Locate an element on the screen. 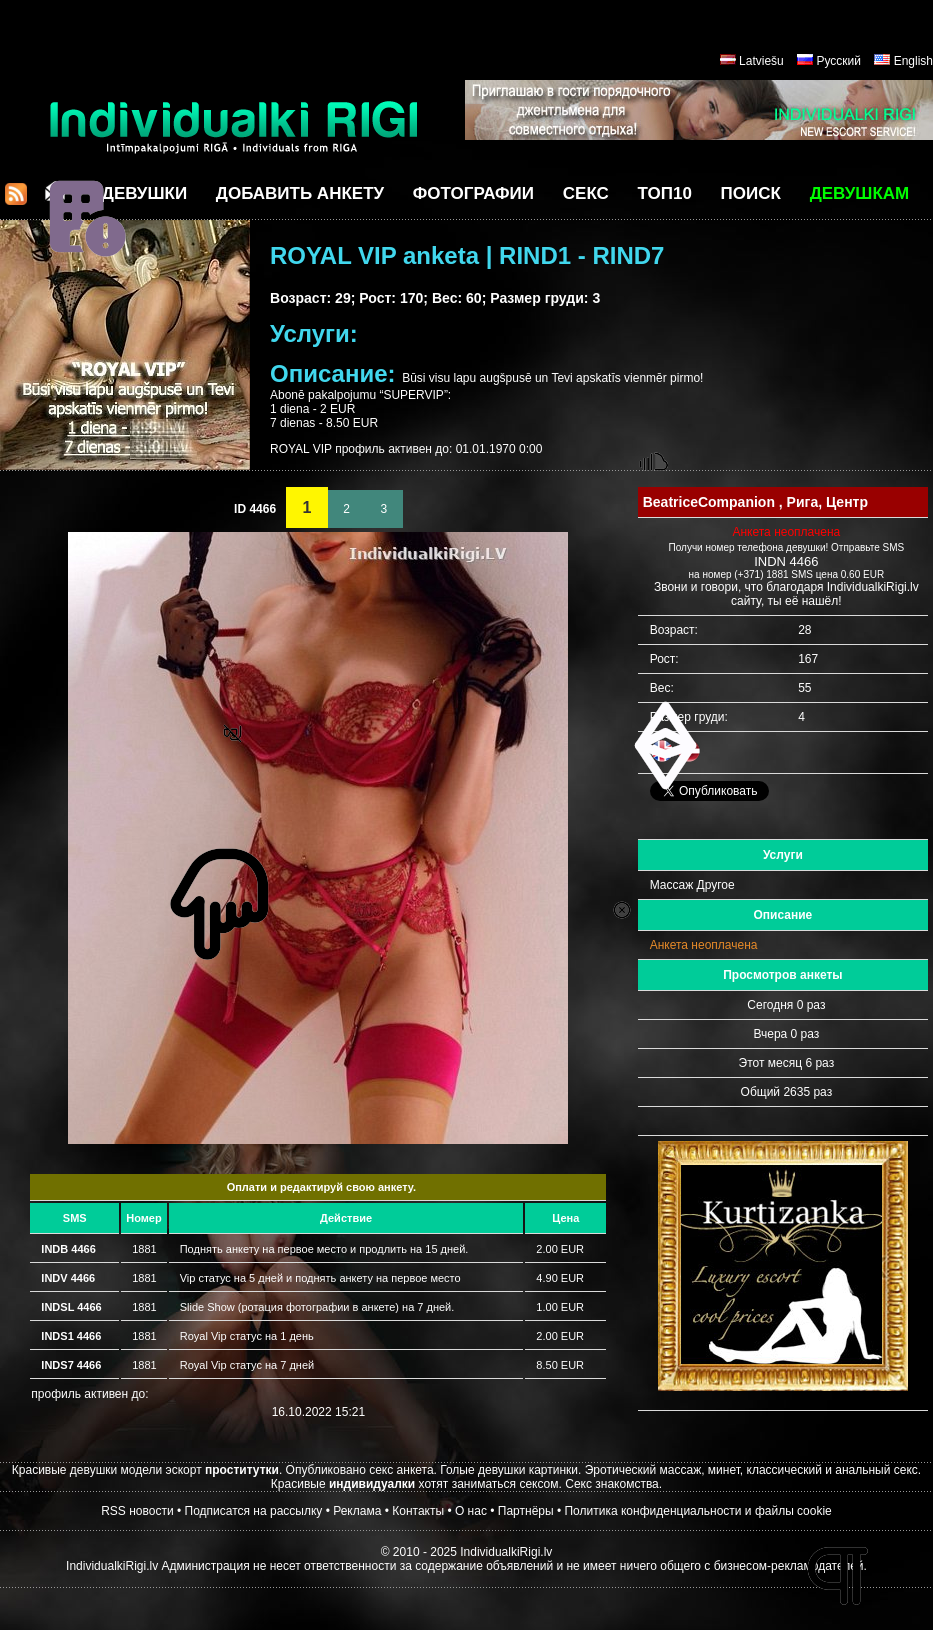  scroll down or swipe downward is located at coordinates (220, 901).